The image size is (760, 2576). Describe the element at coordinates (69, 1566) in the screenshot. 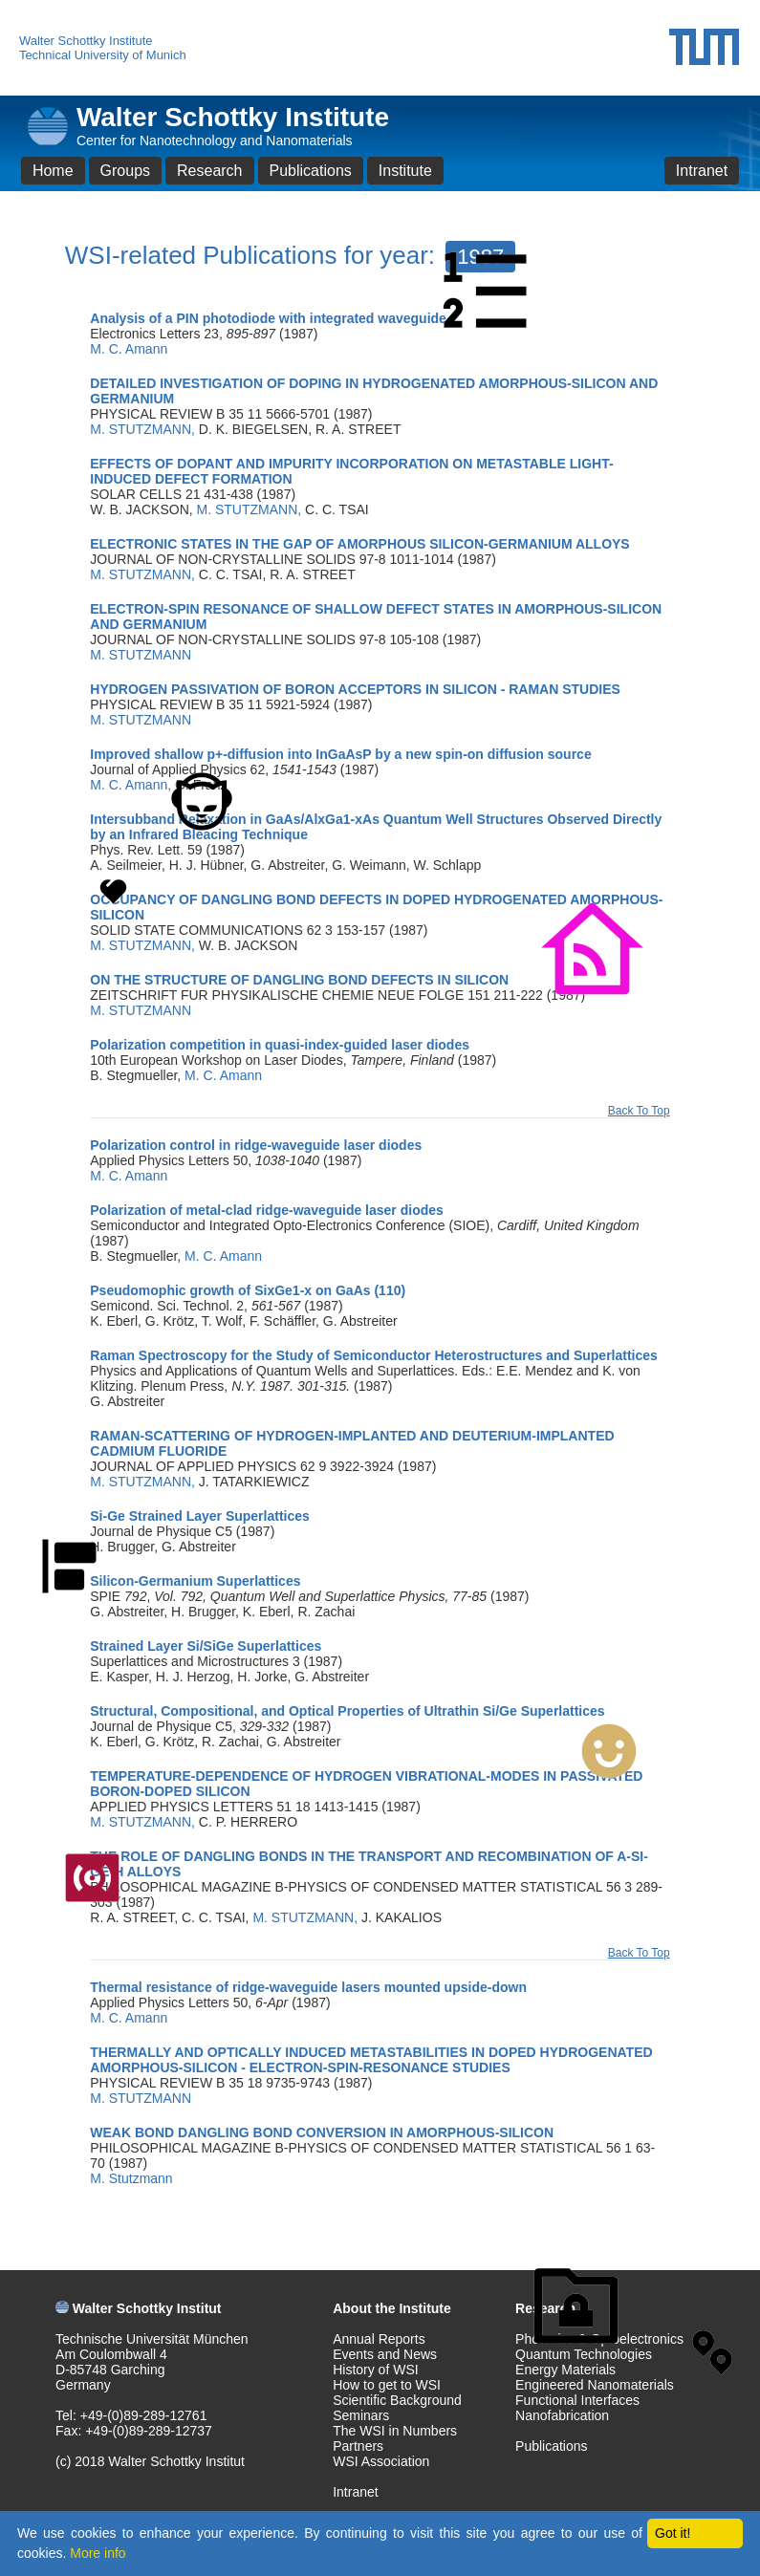

I see `align selected items to the left edge` at that location.